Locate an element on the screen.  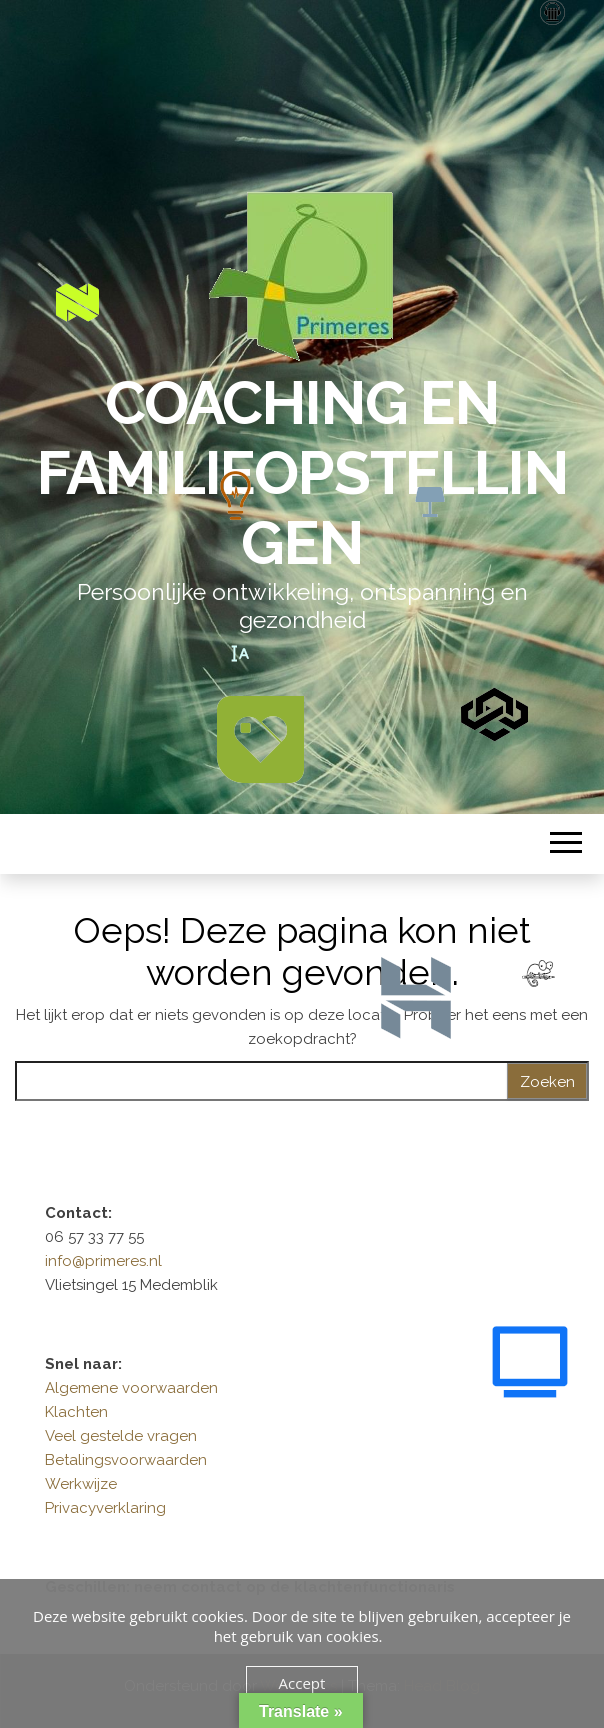
access tv or display settings is located at coordinates (530, 1360).